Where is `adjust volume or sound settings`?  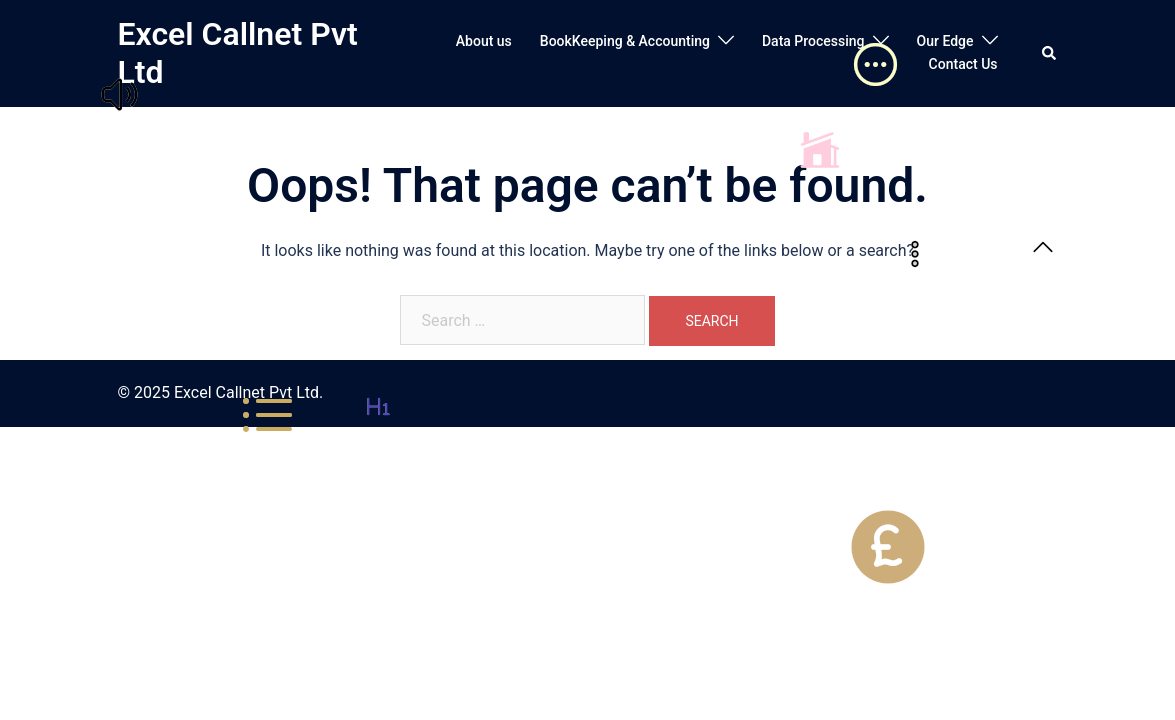
adjust volume or sound settings is located at coordinates (119, 94).